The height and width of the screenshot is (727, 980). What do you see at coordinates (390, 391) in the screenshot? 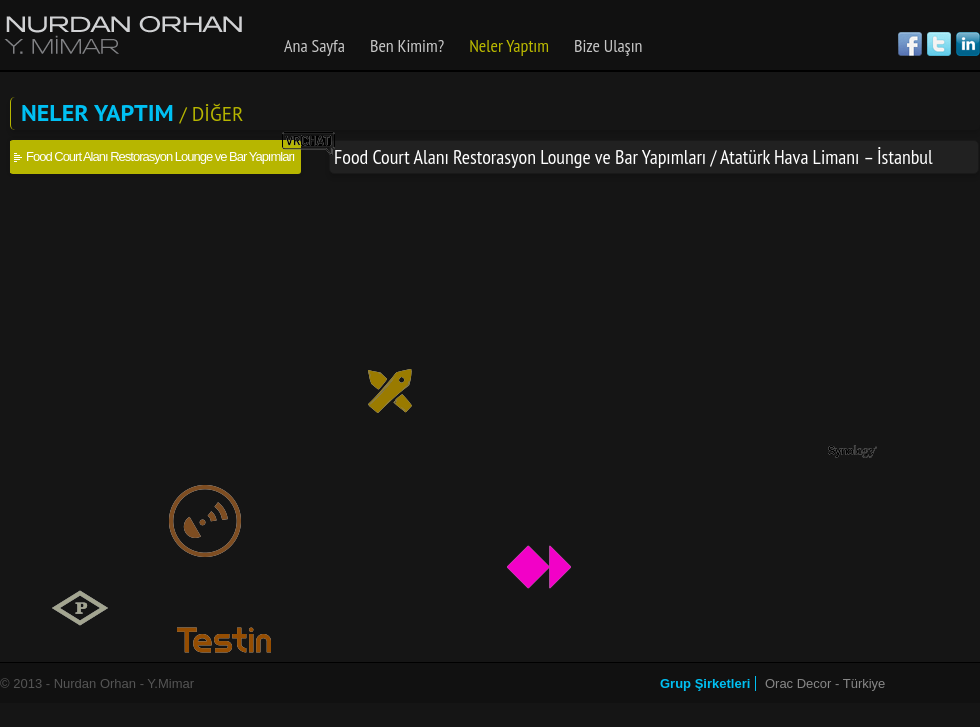
I see `open excalidraw whiteboard app` at bounding box center [390, 391].